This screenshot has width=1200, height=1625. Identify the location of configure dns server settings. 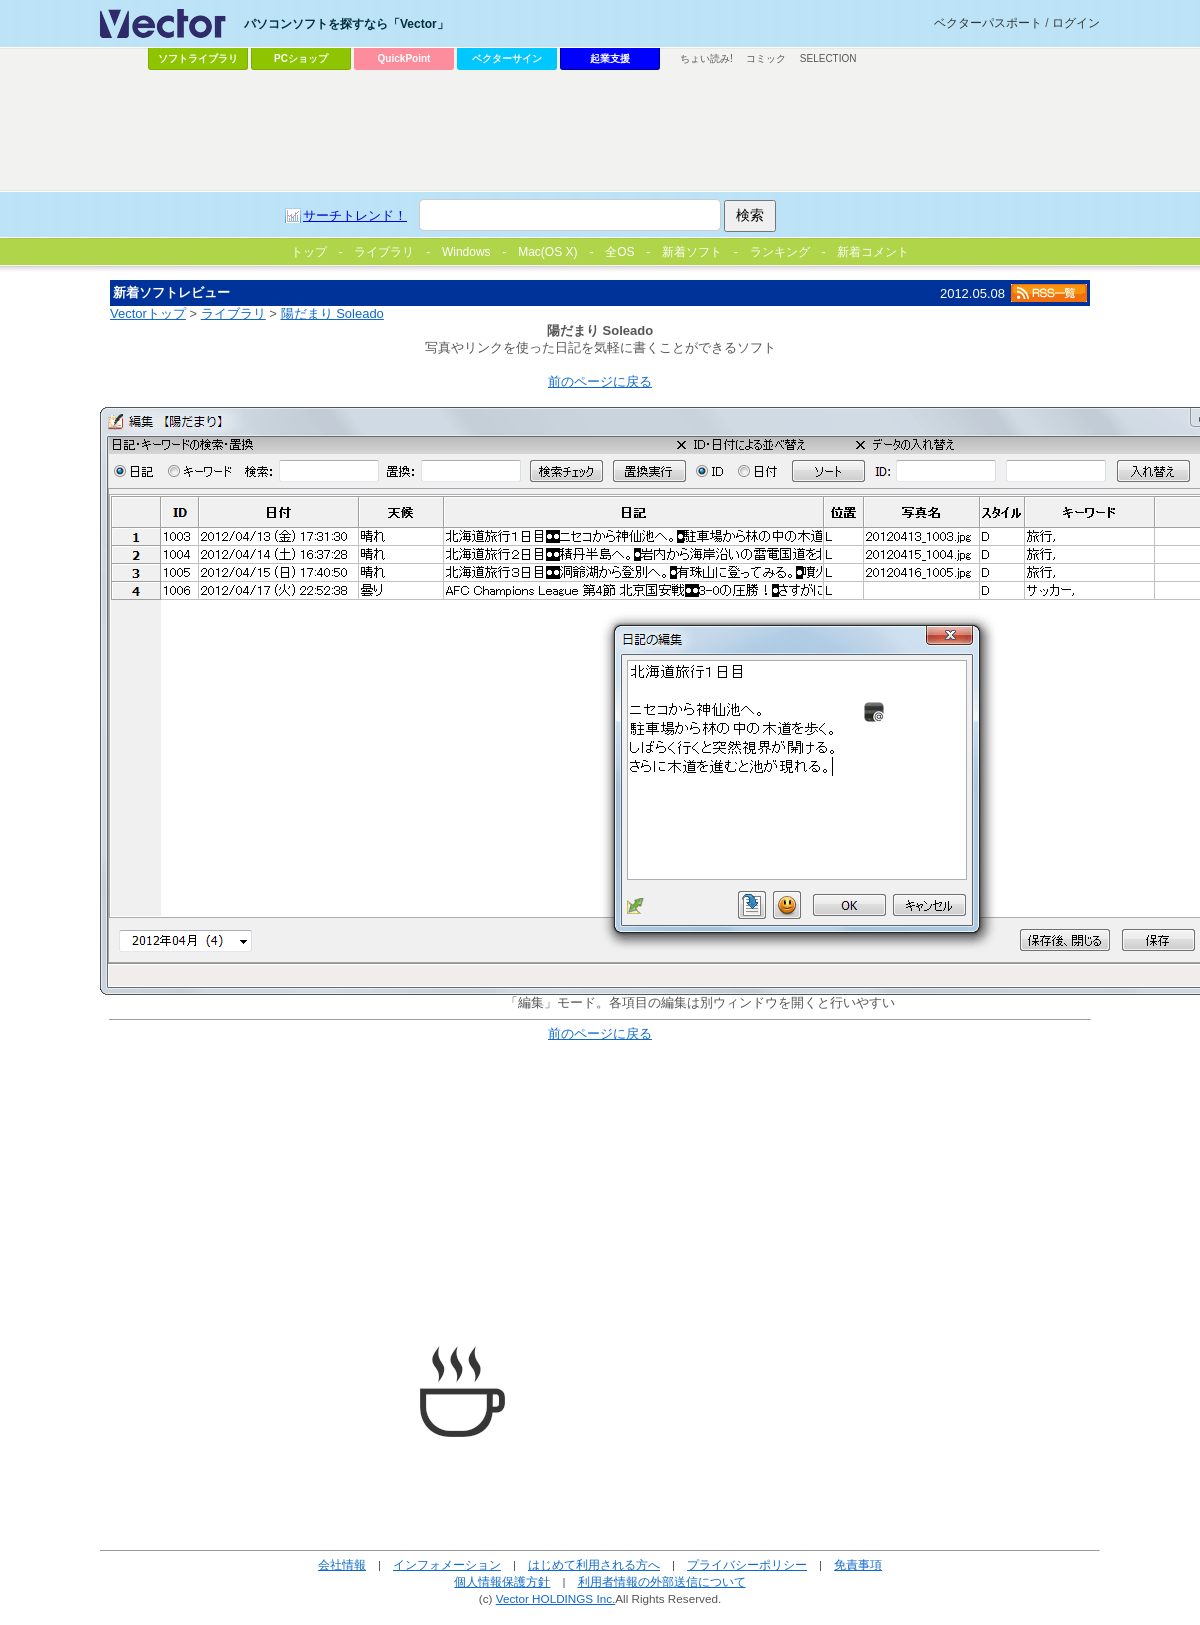
(874, 712).